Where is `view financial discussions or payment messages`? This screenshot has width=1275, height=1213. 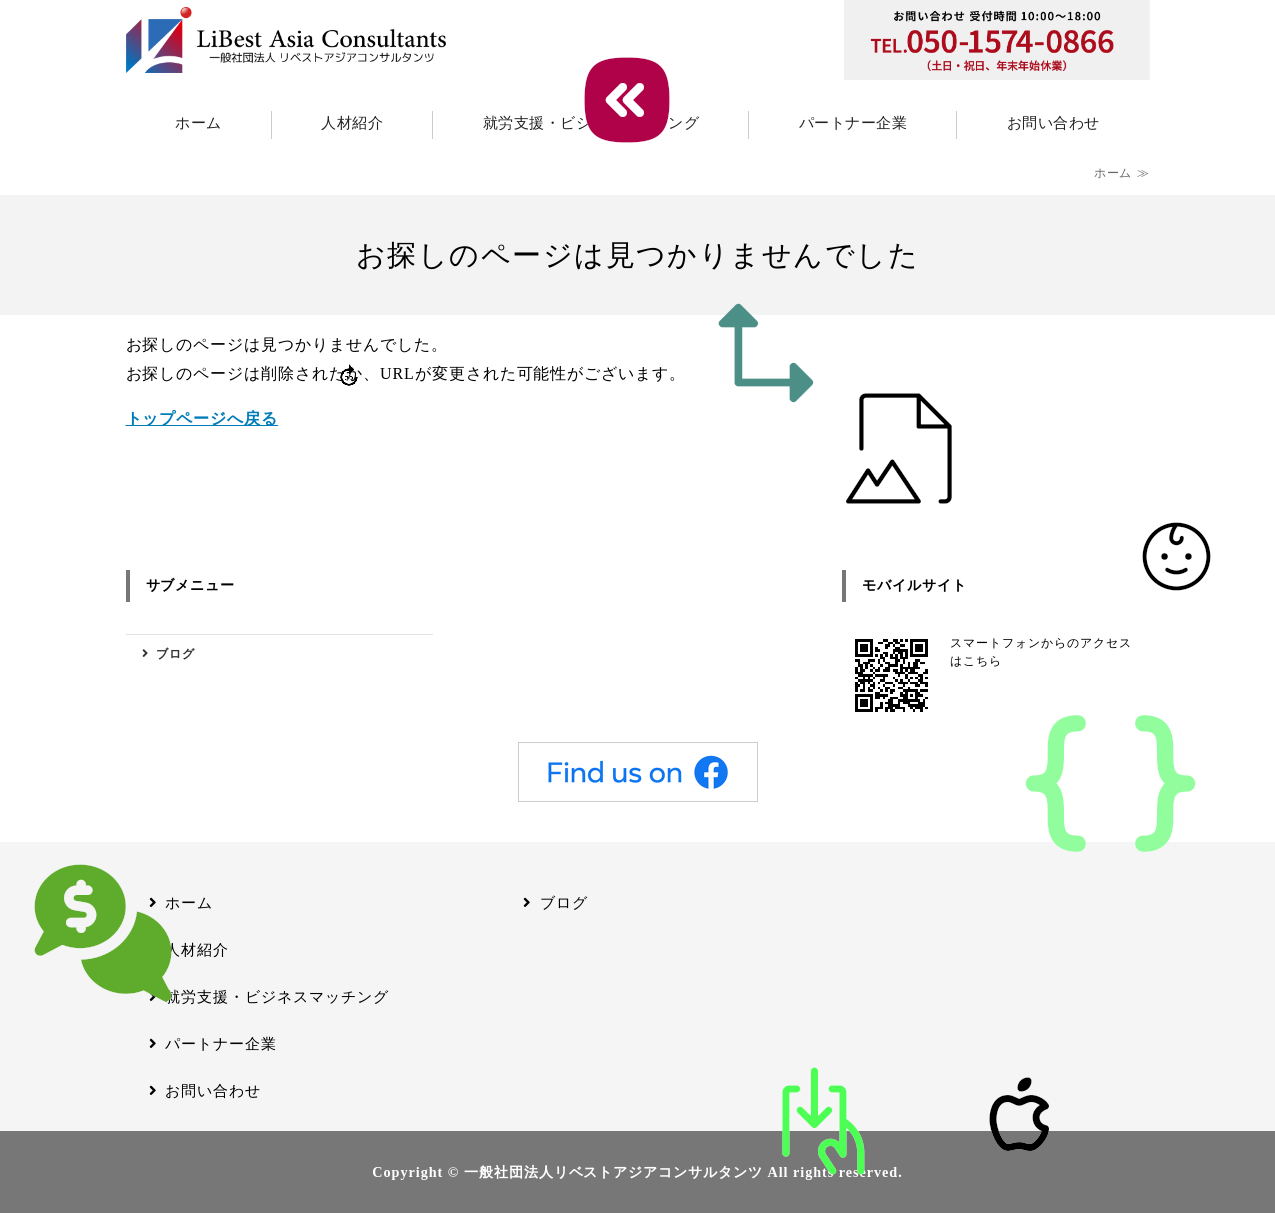 view financial discussions or payment messages is located at coordinates (103, 933).